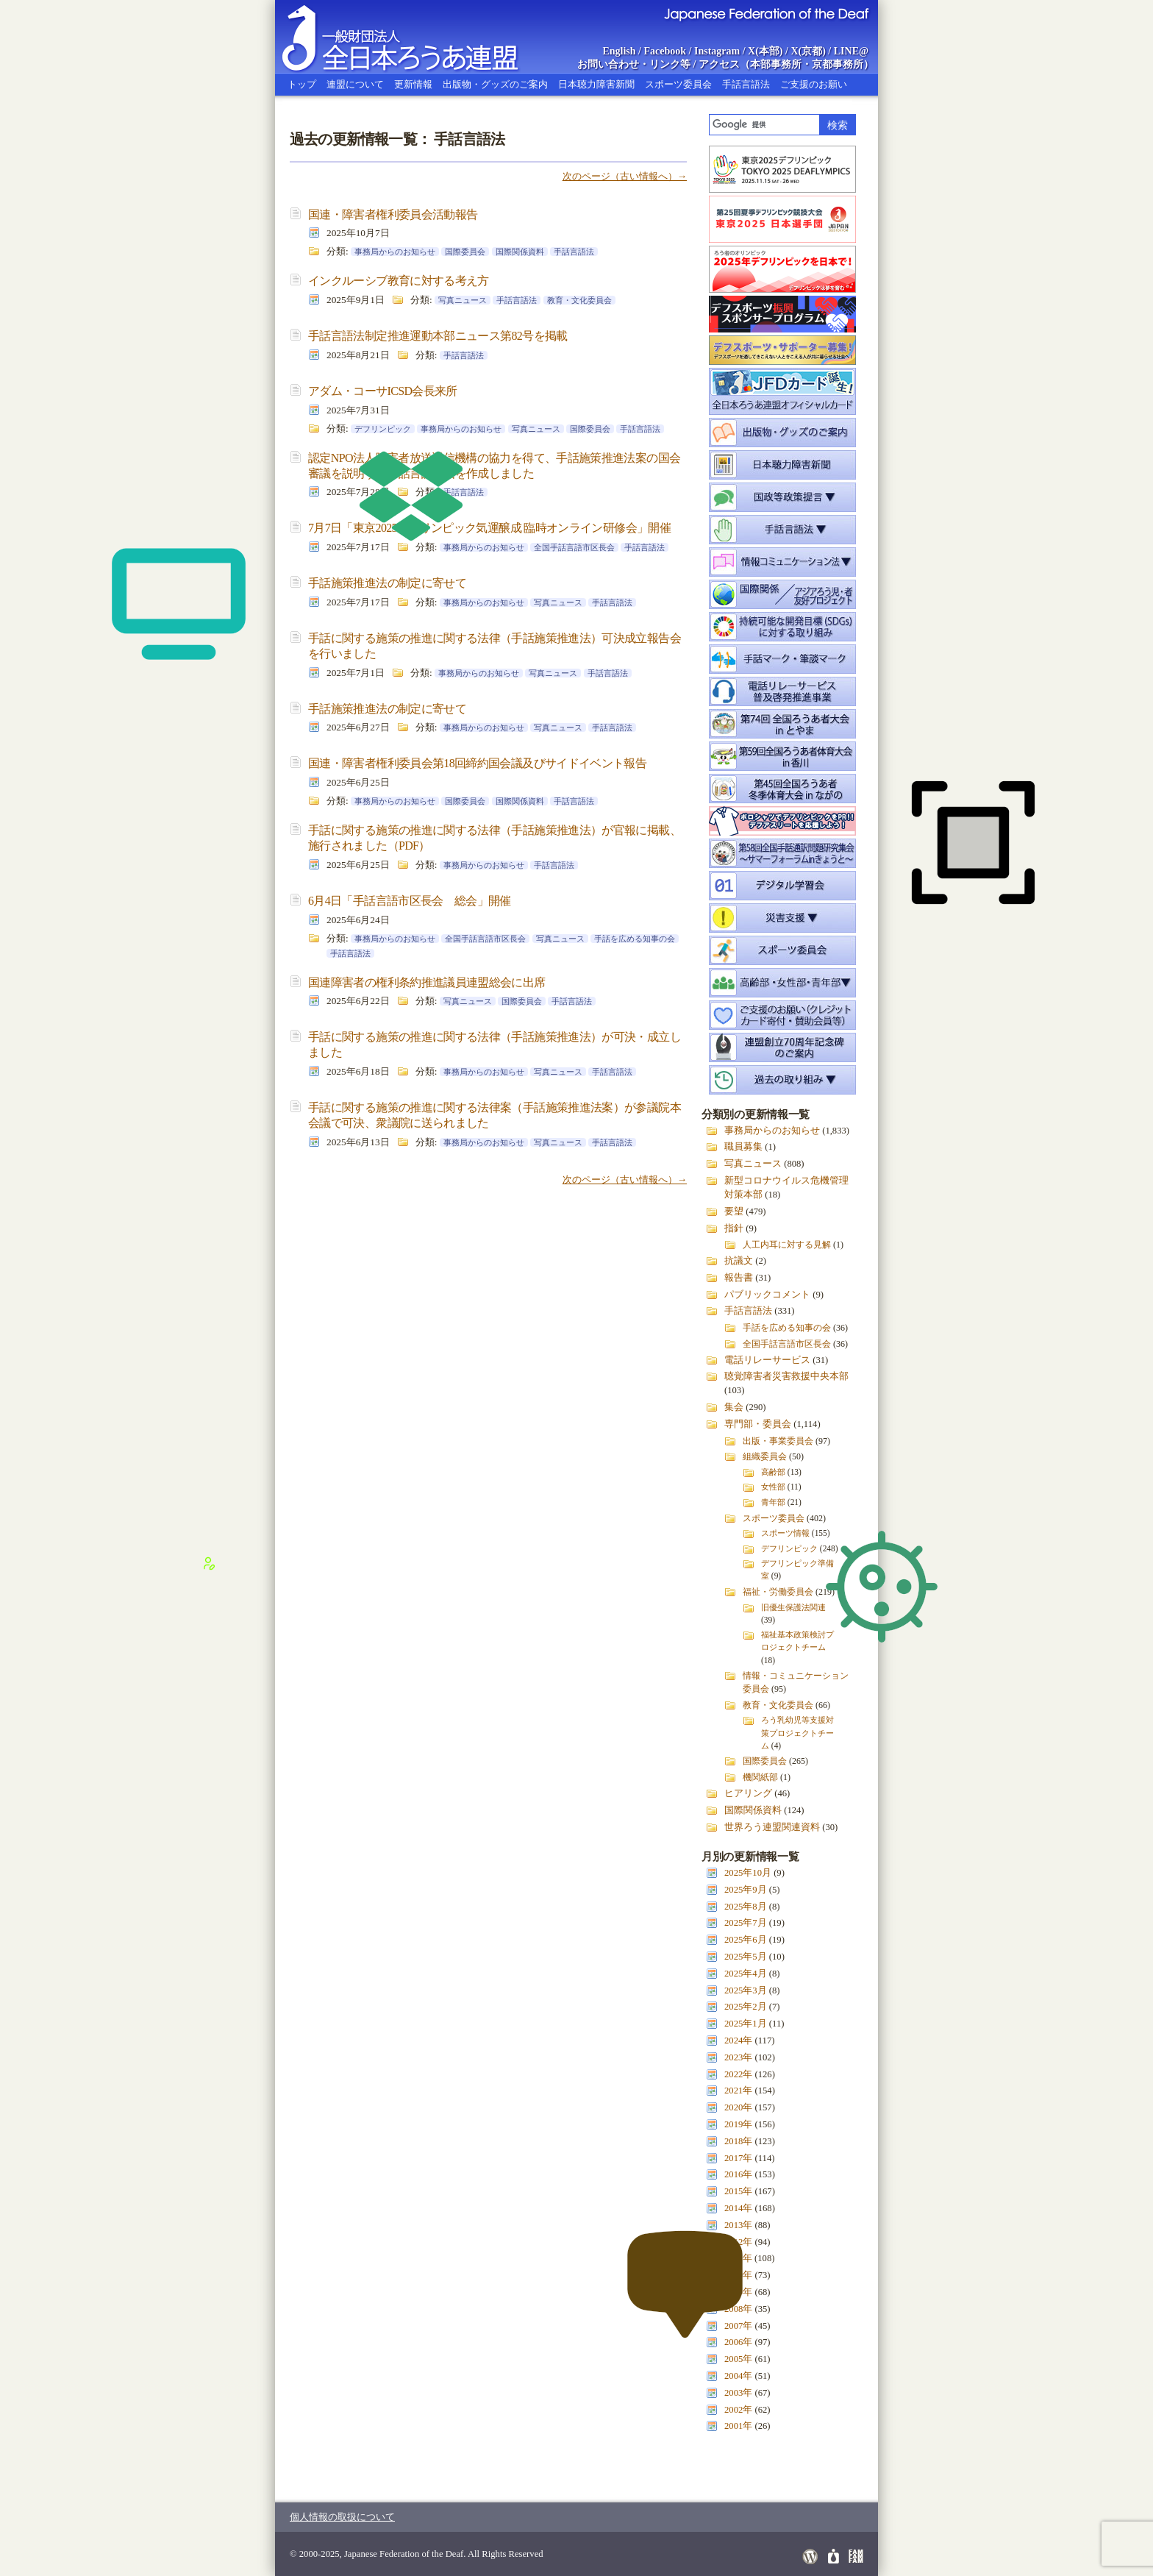  What do you see at coordinates (208, 1563) in the screenshot?
I see `edit your profile information` at bounding box center [208, 1563].